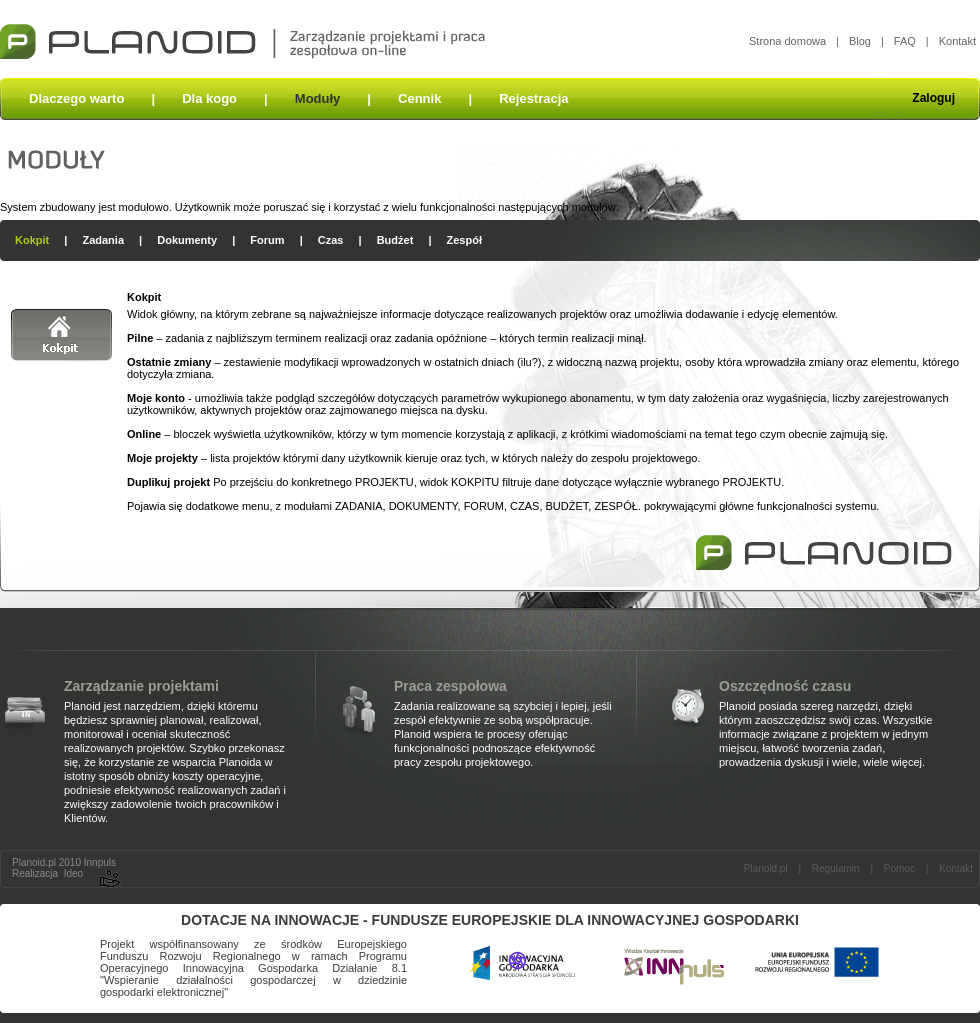 The height and width of the screenshot is (1023, 980). What do you see at coordinates (110, 879) in the screenshot?
I see `make a payment or tip` at bounding box center [110, 879].